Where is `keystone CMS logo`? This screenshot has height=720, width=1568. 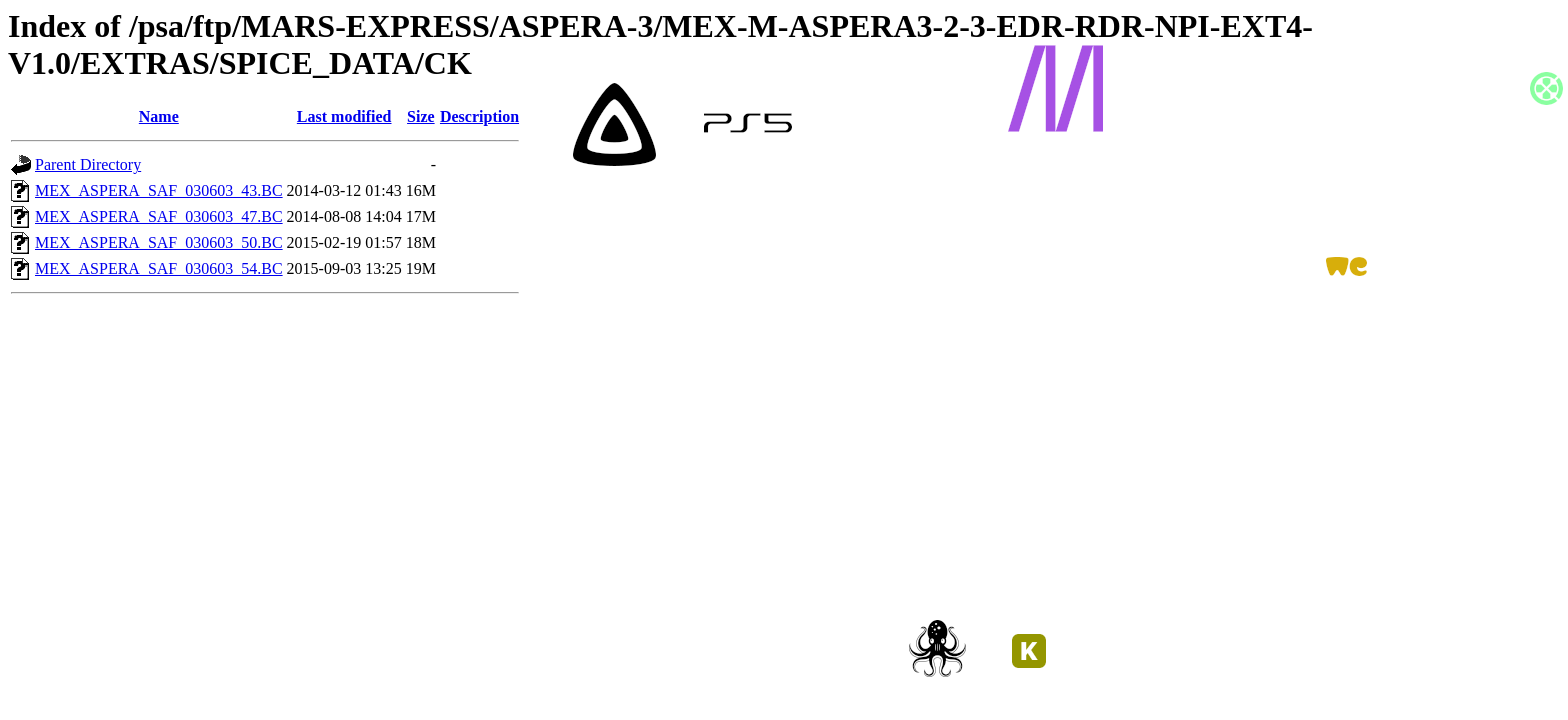
keystone CMS logo is located at coordinates (1029, 651).